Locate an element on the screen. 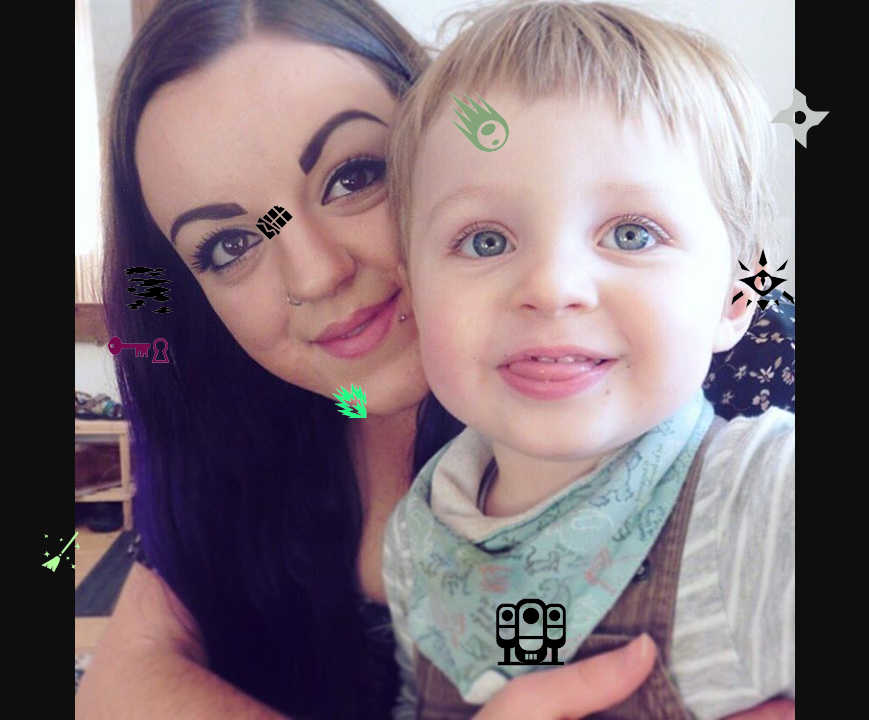 The height and width of the screenshot is (720, 869). unlock a secured item or feature is located at coordinates (138, 349).